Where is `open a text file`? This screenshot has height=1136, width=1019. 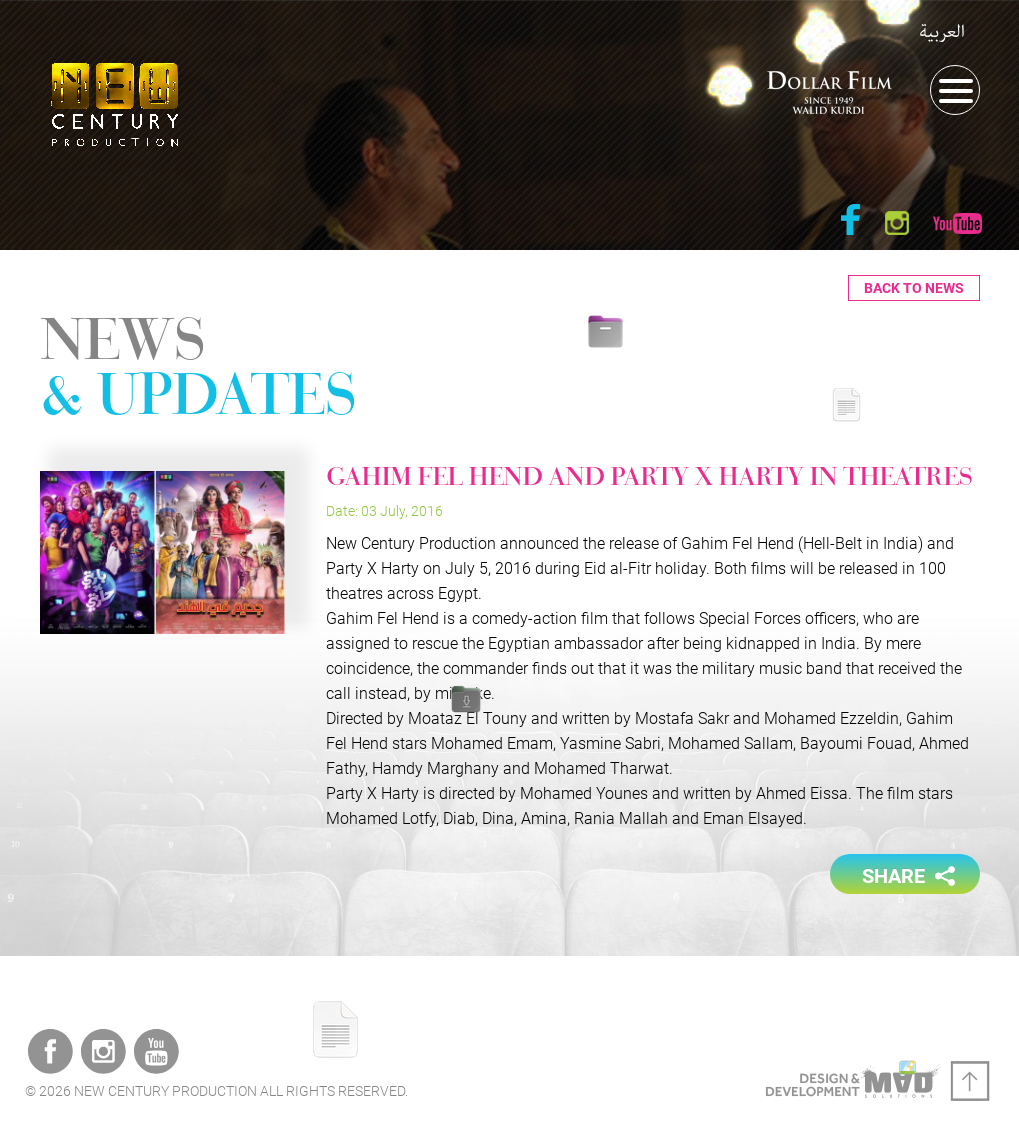
open a text file is located at coordinates (846, 404).